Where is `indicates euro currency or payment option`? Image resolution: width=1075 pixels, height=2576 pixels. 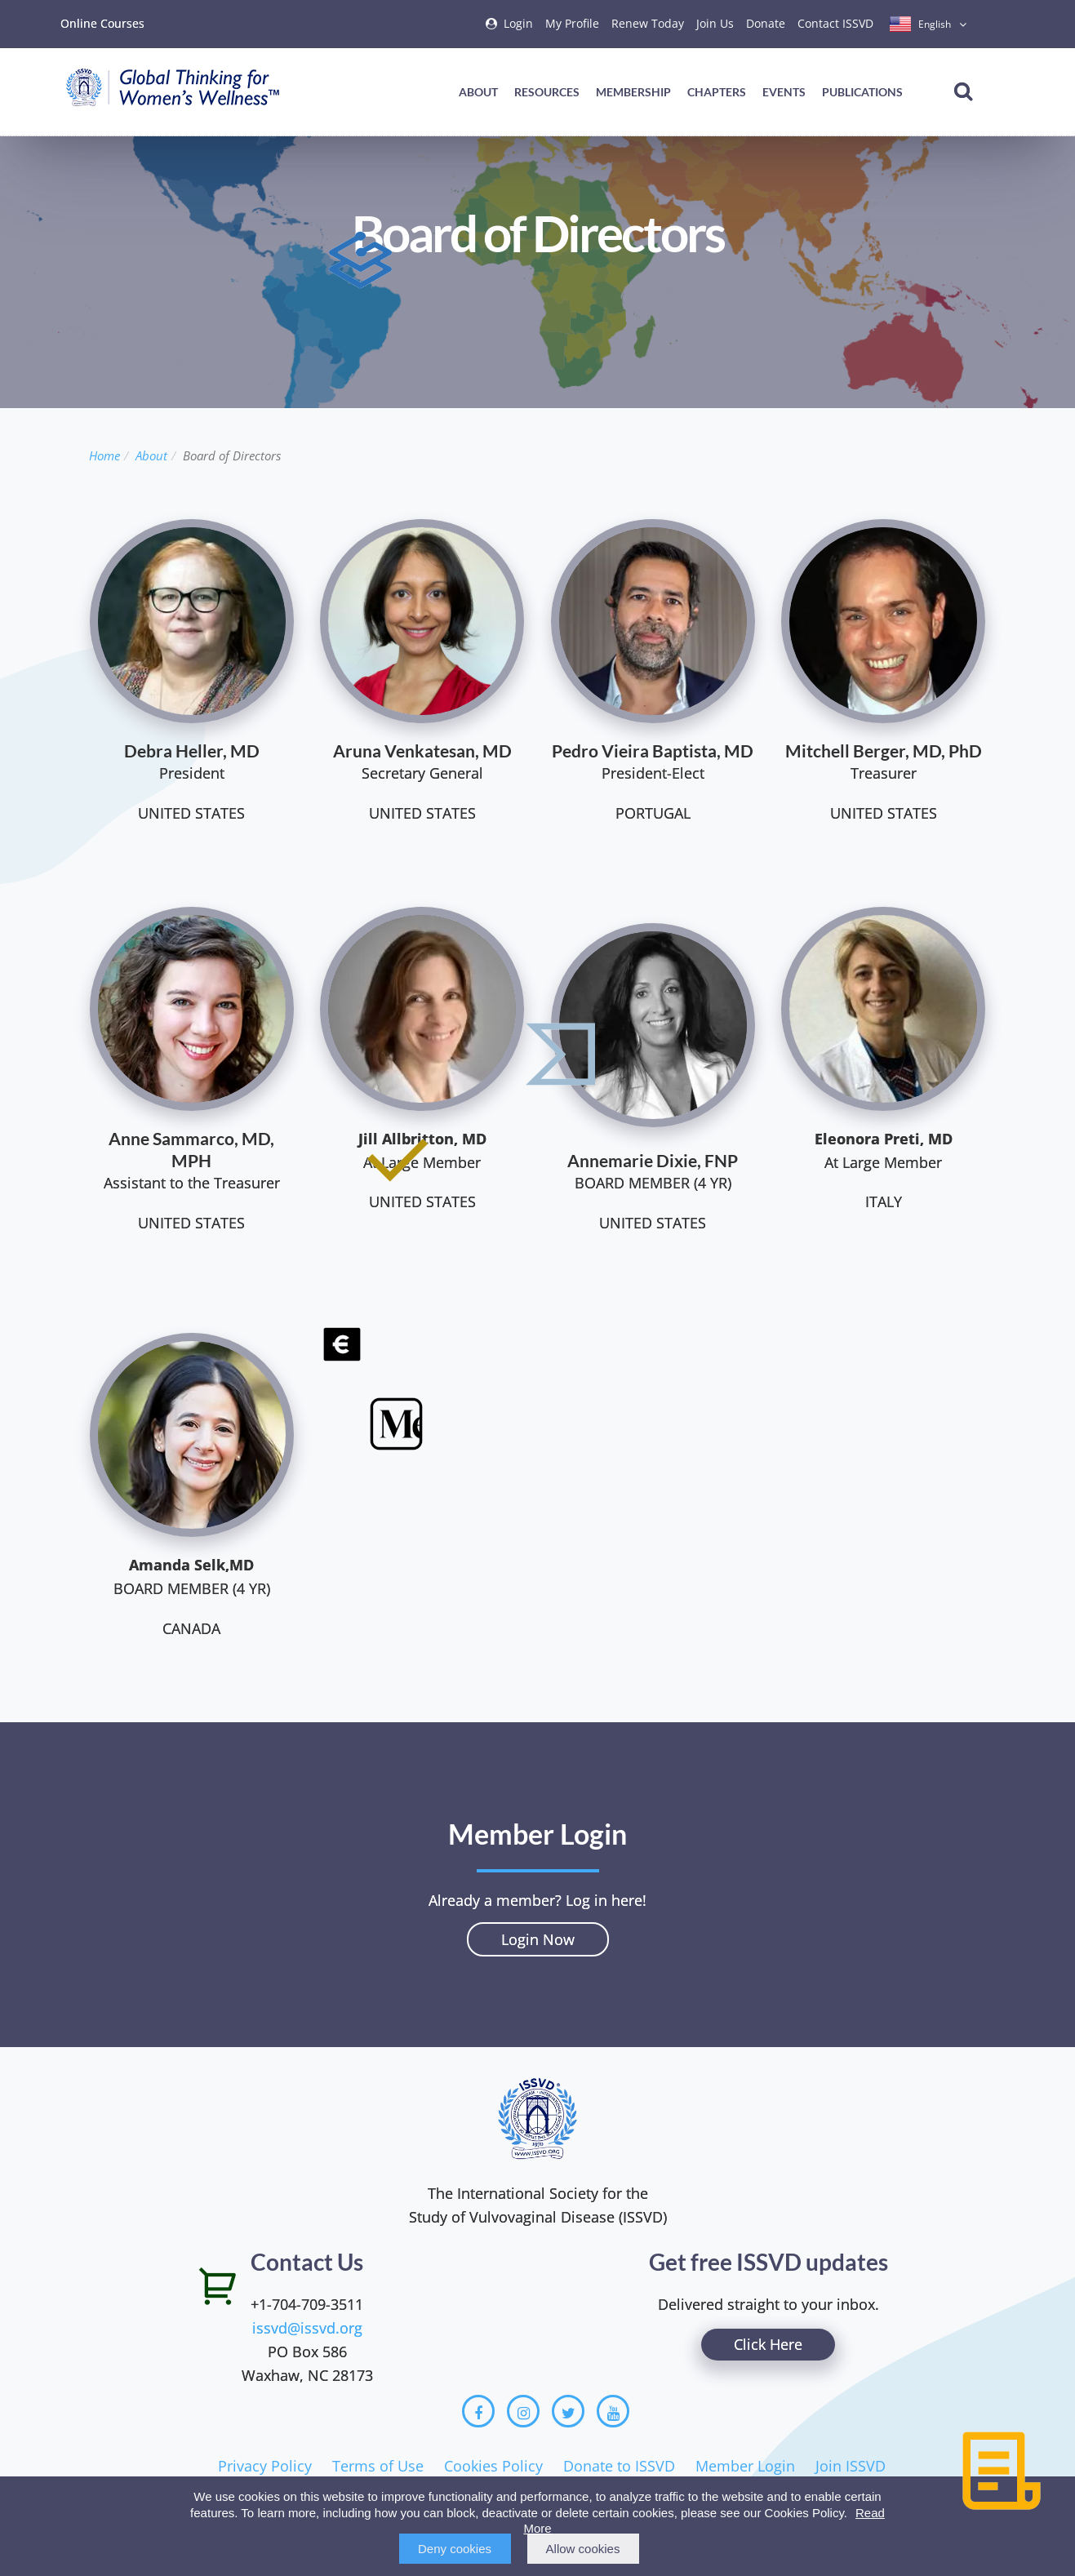
indicates euro currency or payment option is located at coordinates (342, 1344).